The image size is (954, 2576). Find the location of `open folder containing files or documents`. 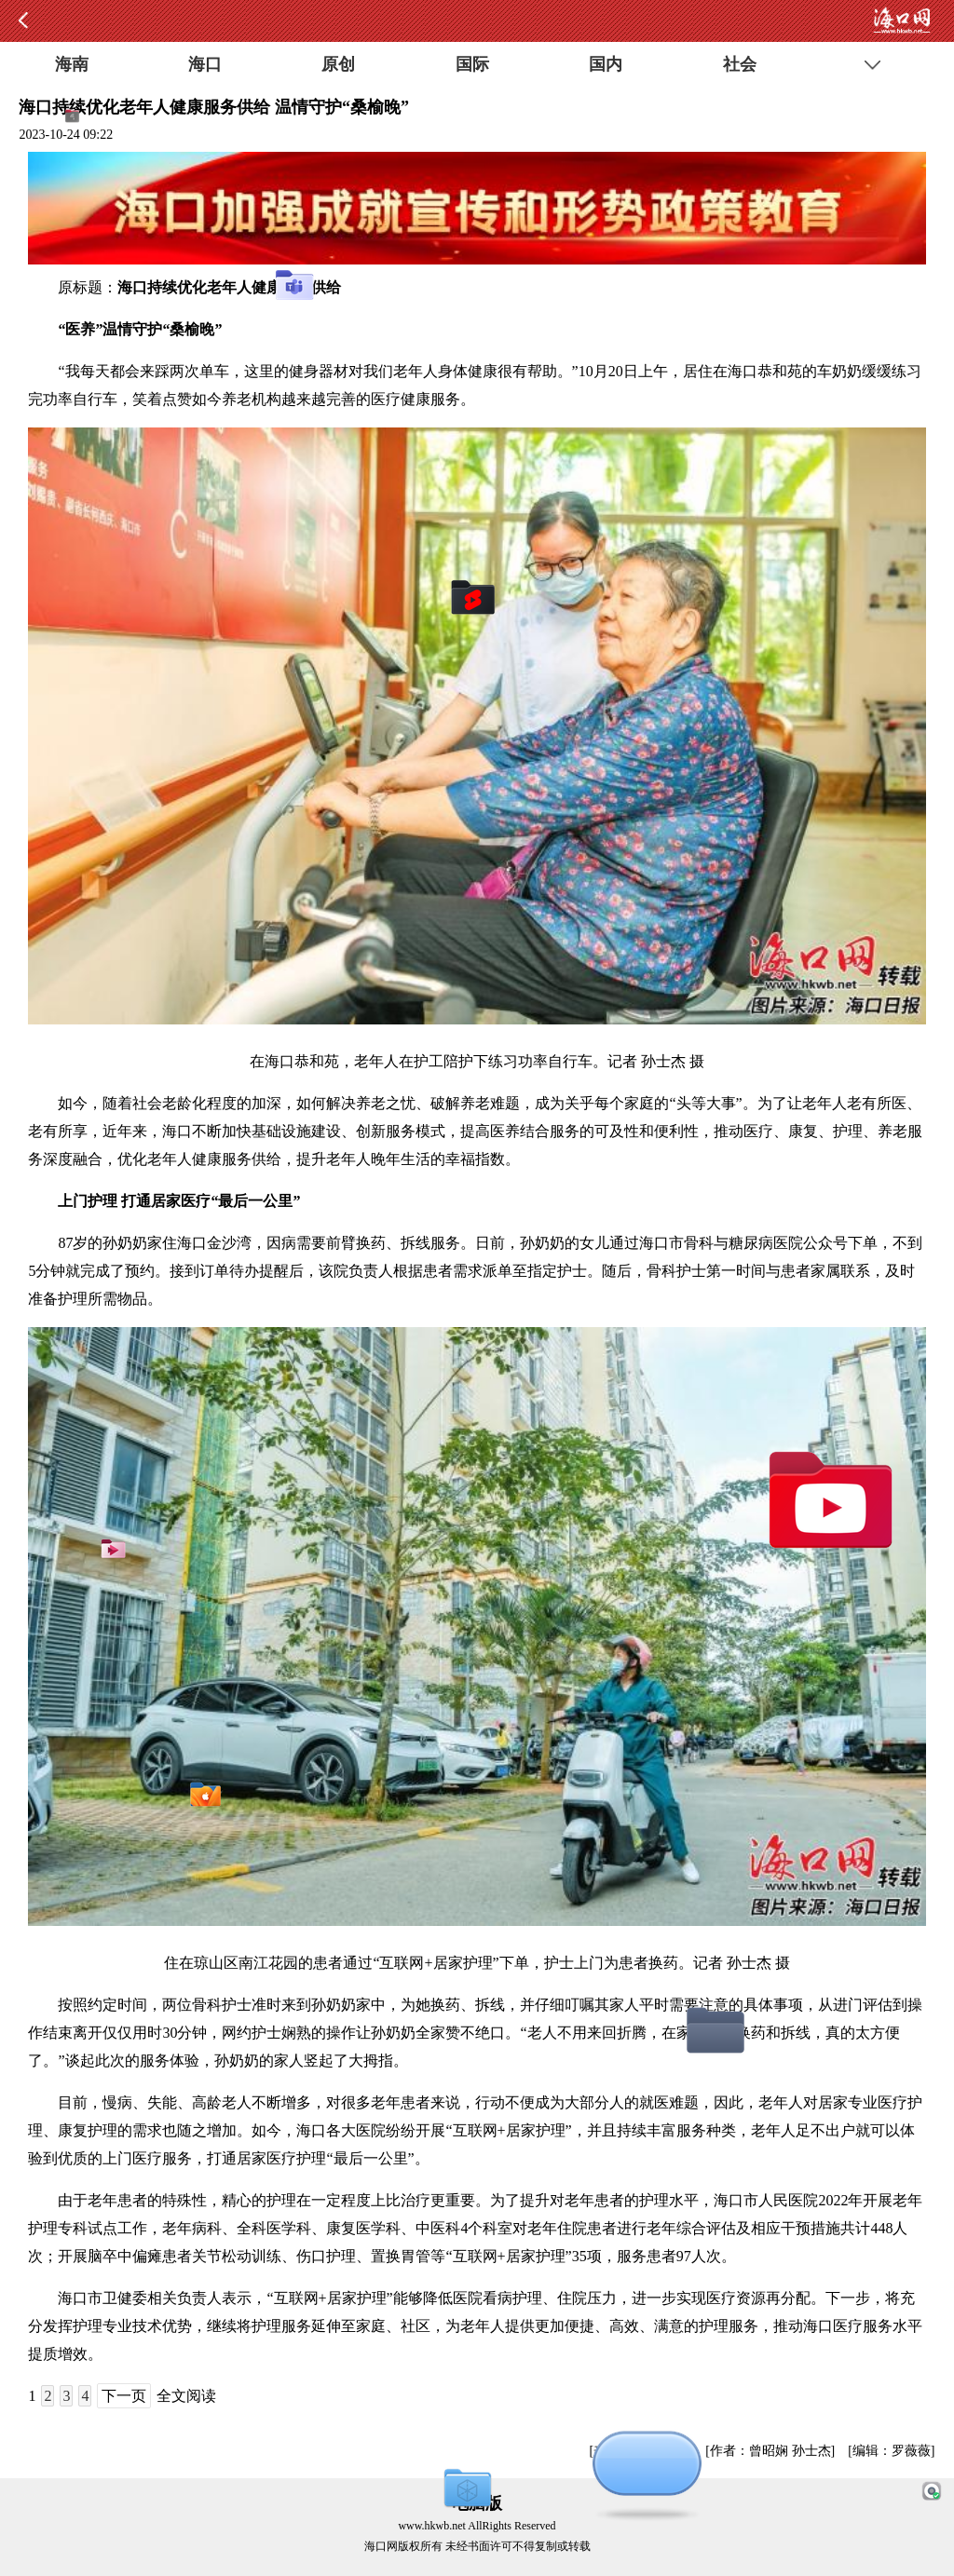

open folder containing files or documents is located at coordinates (716, 2030).